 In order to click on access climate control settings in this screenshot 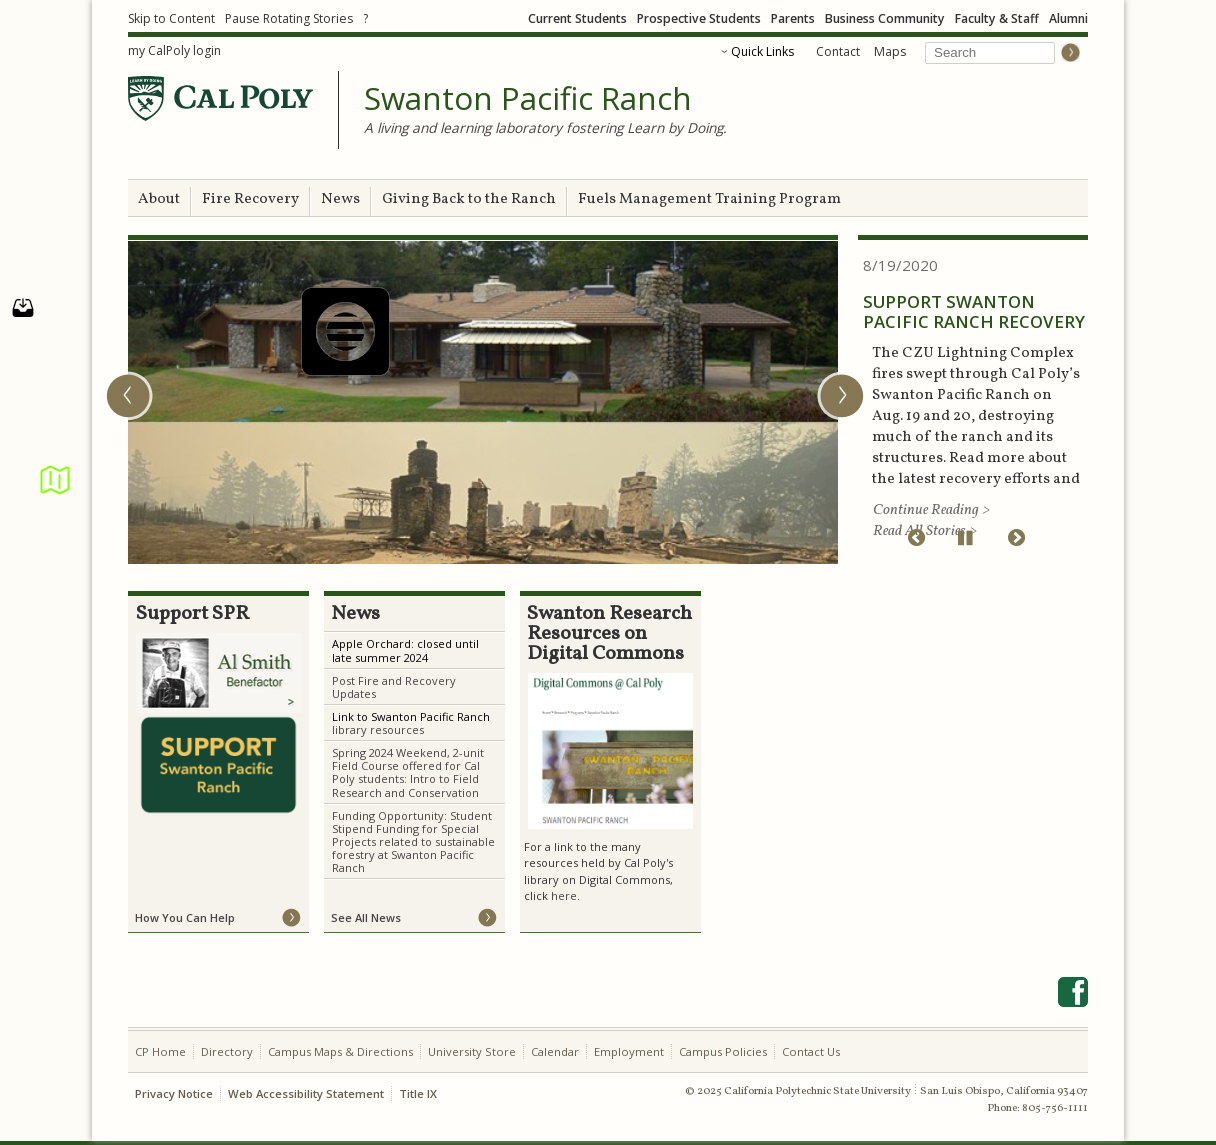, I will do `click(345, 331)`.